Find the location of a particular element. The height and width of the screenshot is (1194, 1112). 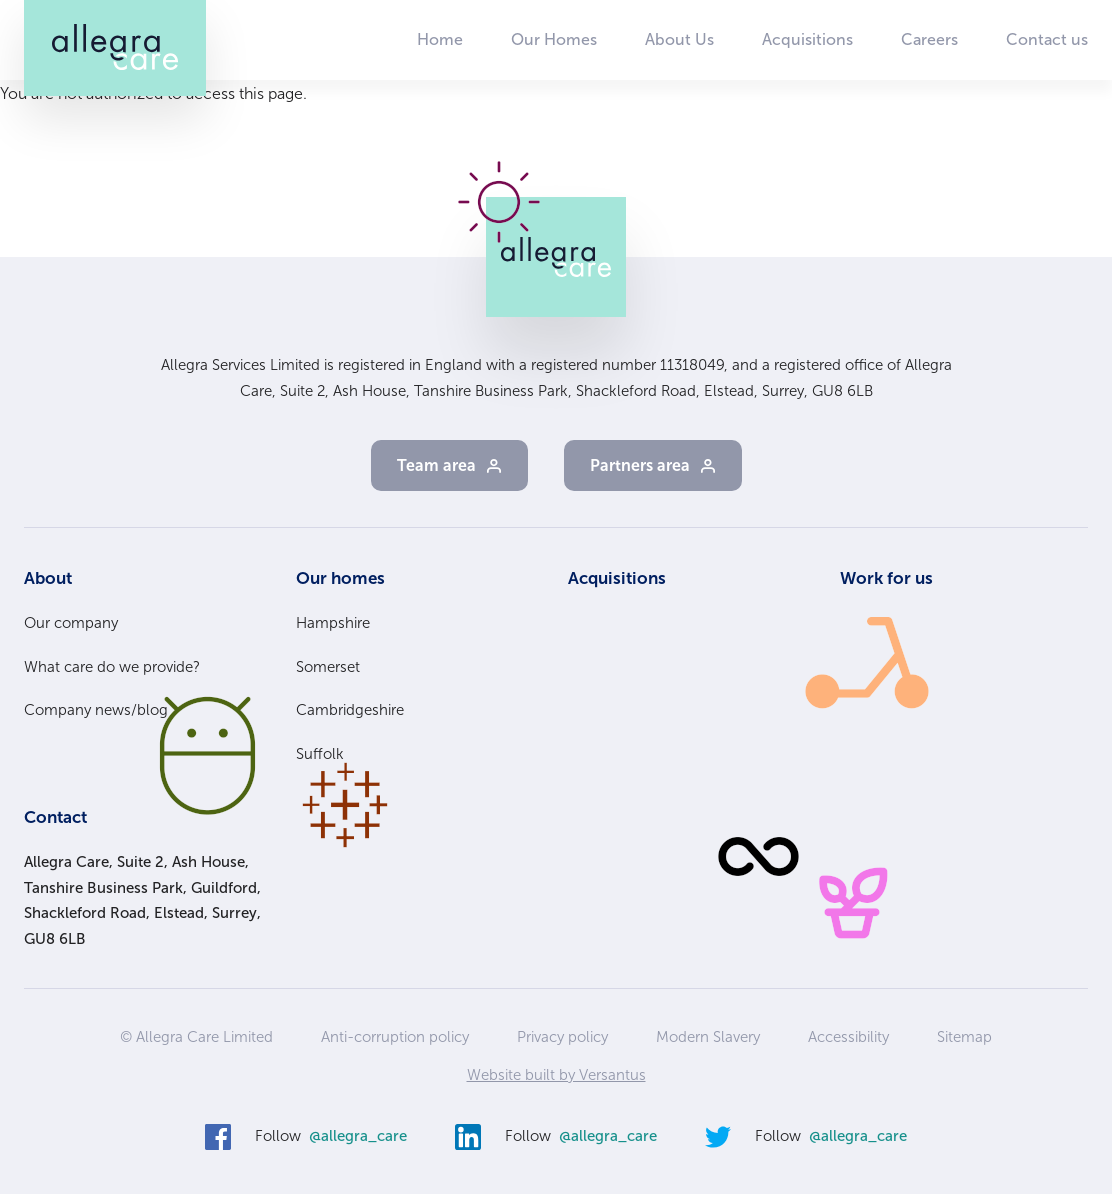

select scooter as transportation mode is located at coordinates (867, 668).